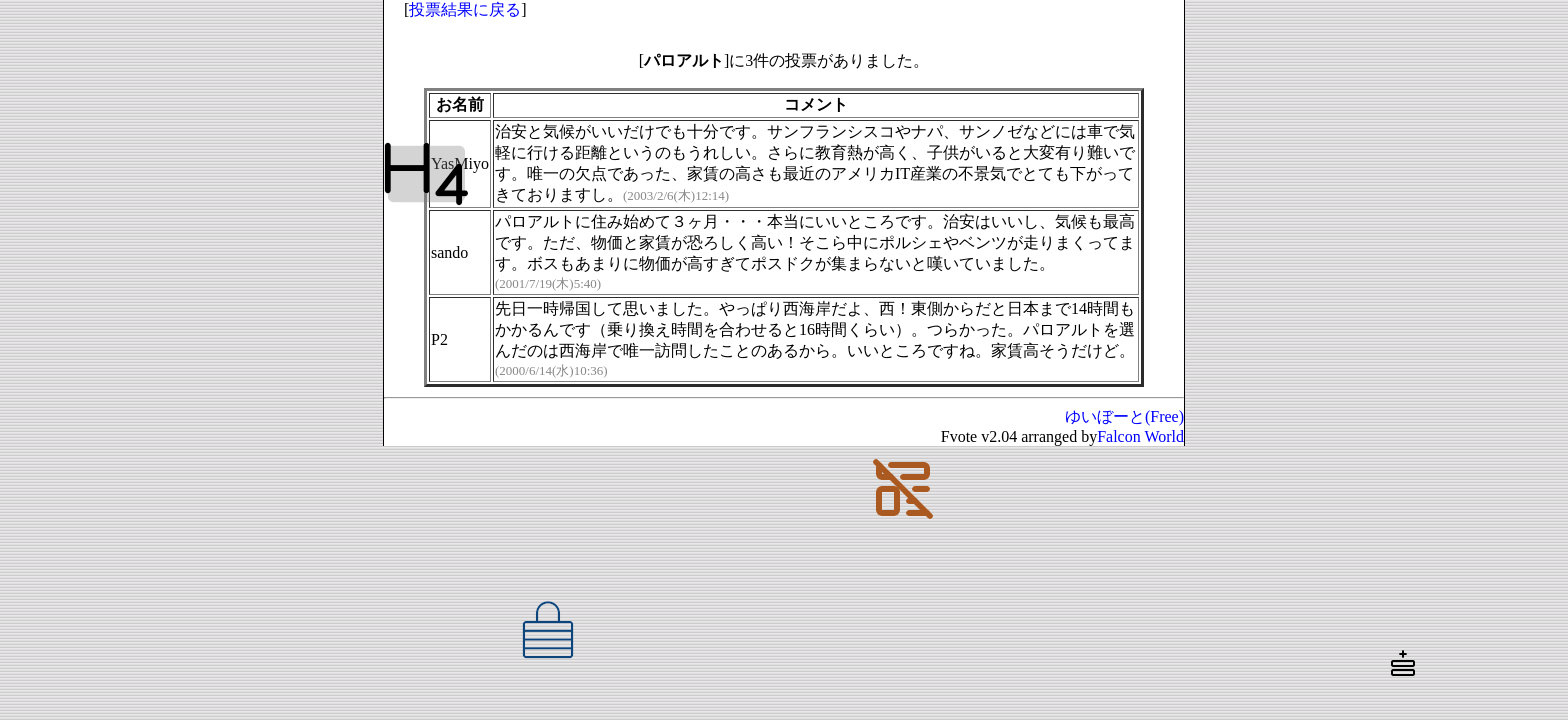 Image resolution: width=1568 pixels, height=720 pixels. Describe the element at coordinates (548, 633) in the screenshot. I see `indicates a secure or encrypted connection` at that location.